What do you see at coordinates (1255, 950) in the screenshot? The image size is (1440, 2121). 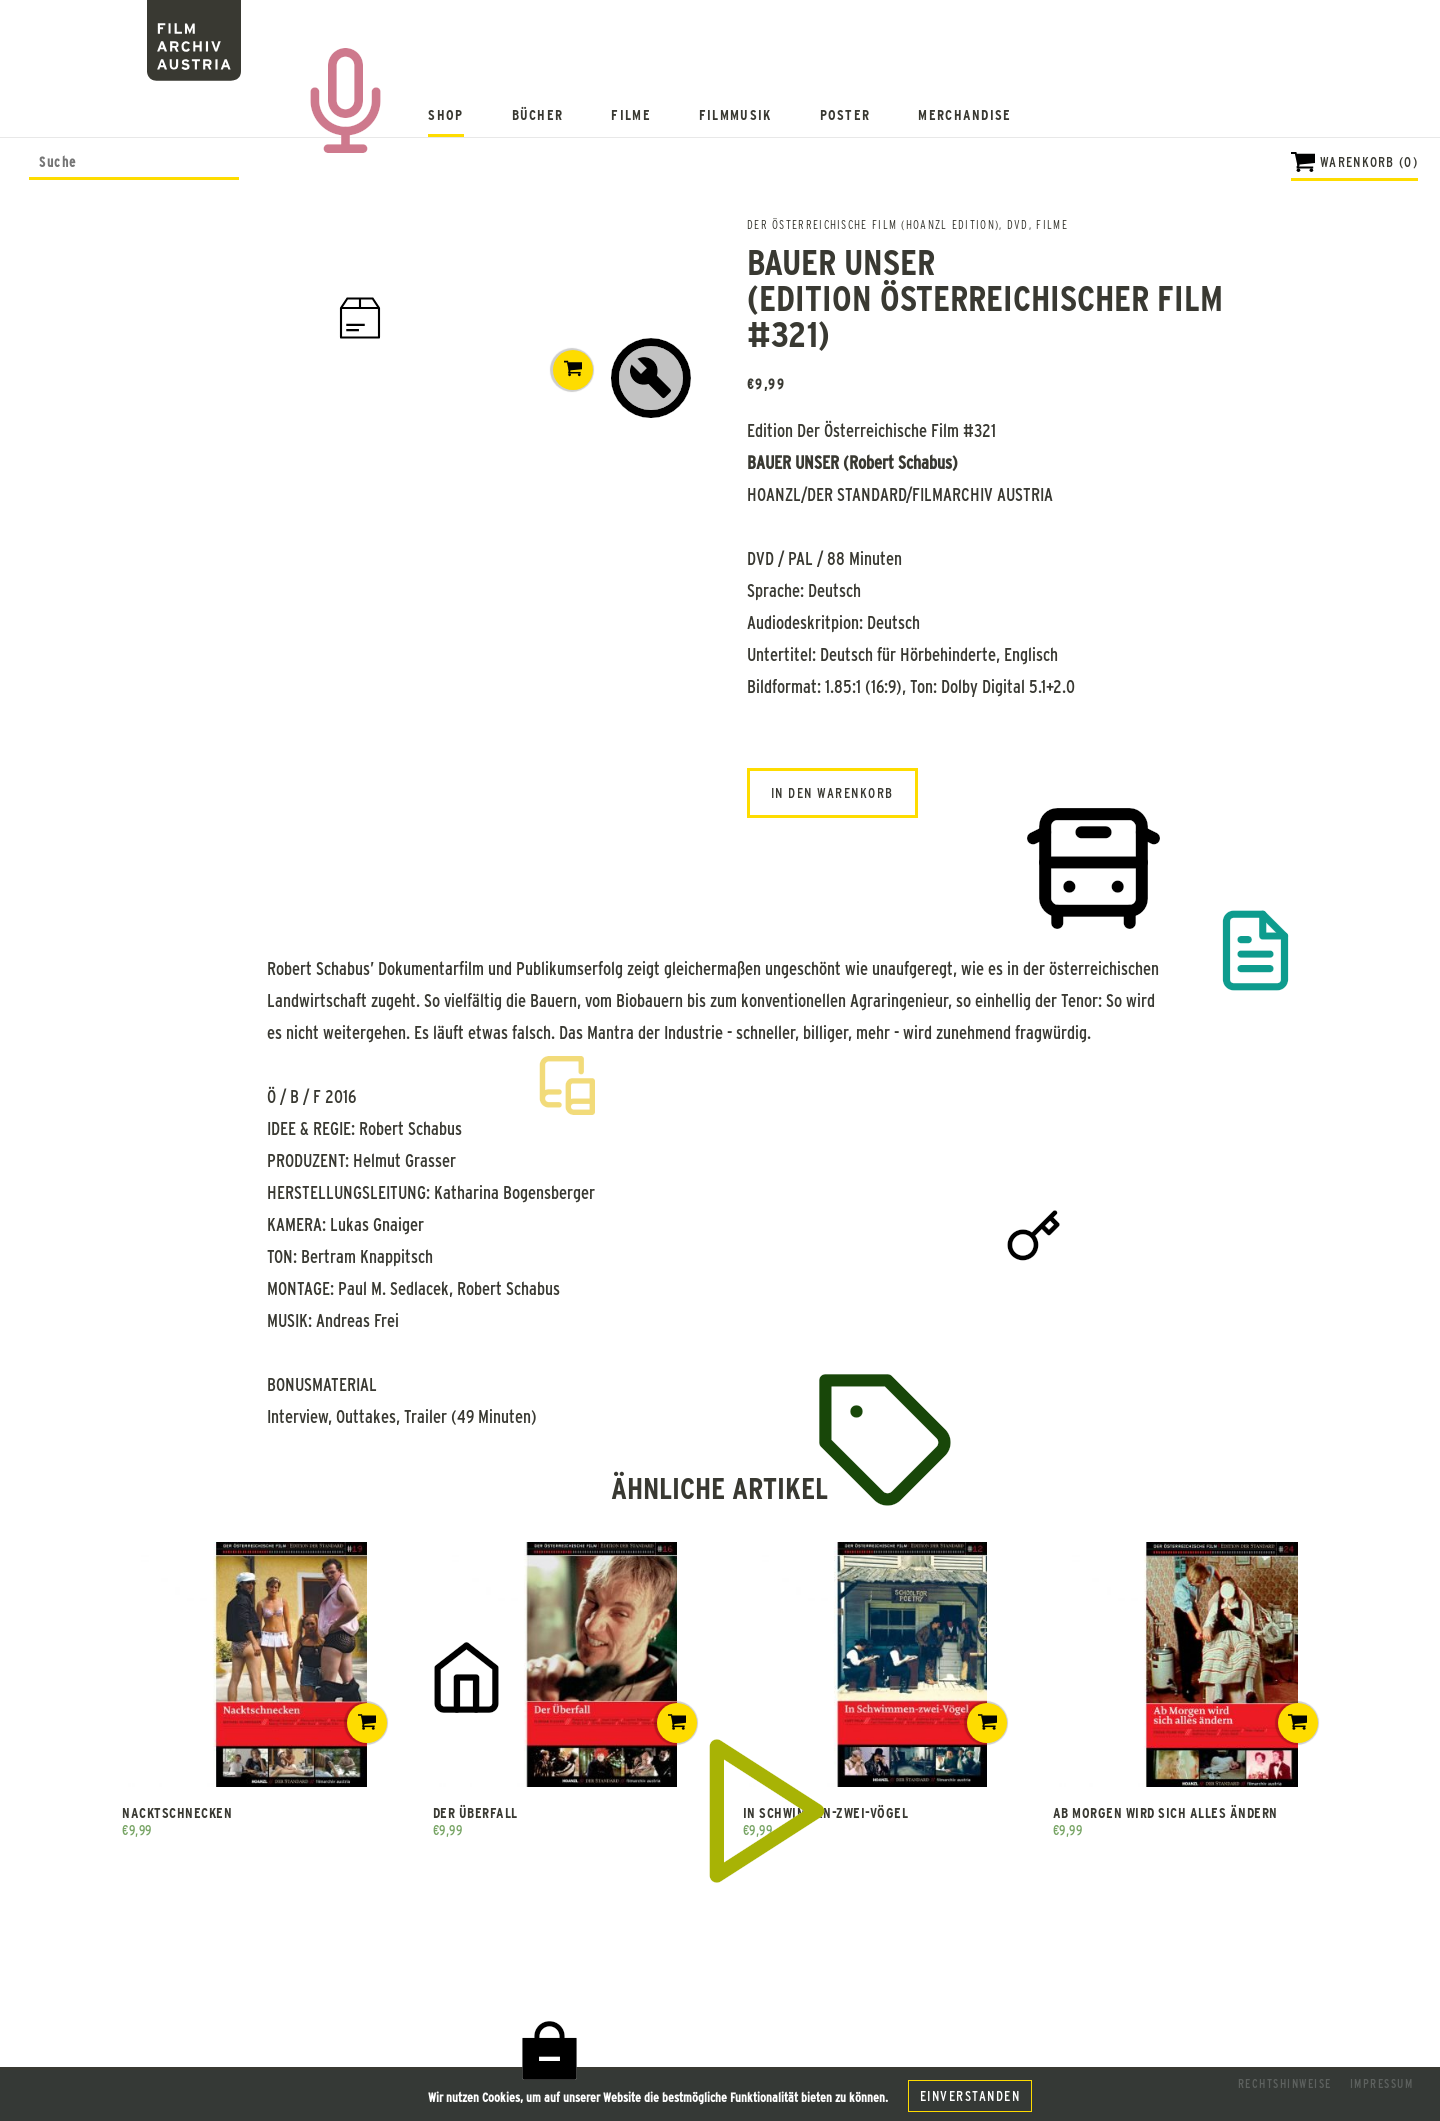 I see `view document contents` at bounding box center [1255, 950].